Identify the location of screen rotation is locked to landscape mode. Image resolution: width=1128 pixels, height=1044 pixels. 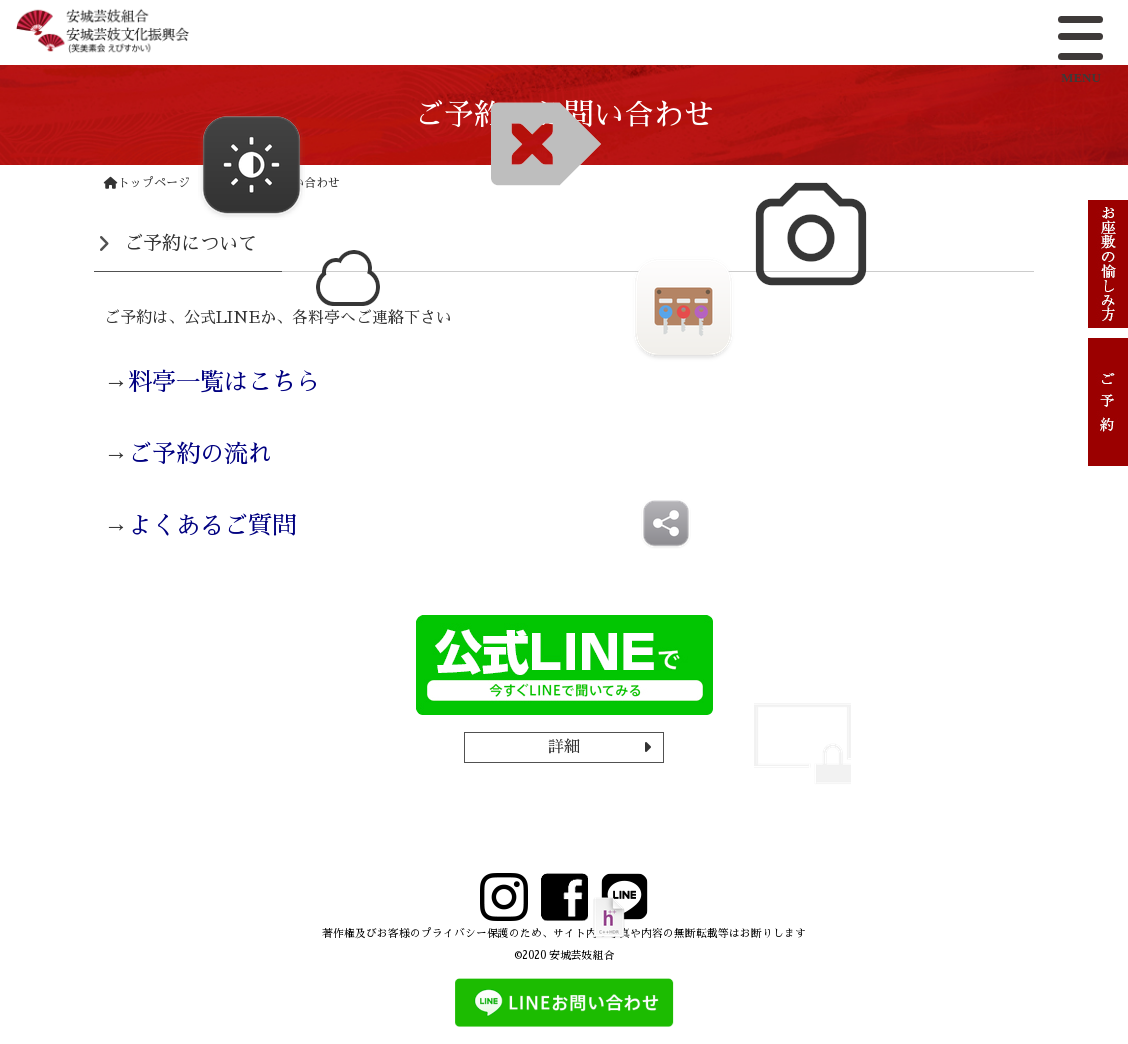
(802, 743).